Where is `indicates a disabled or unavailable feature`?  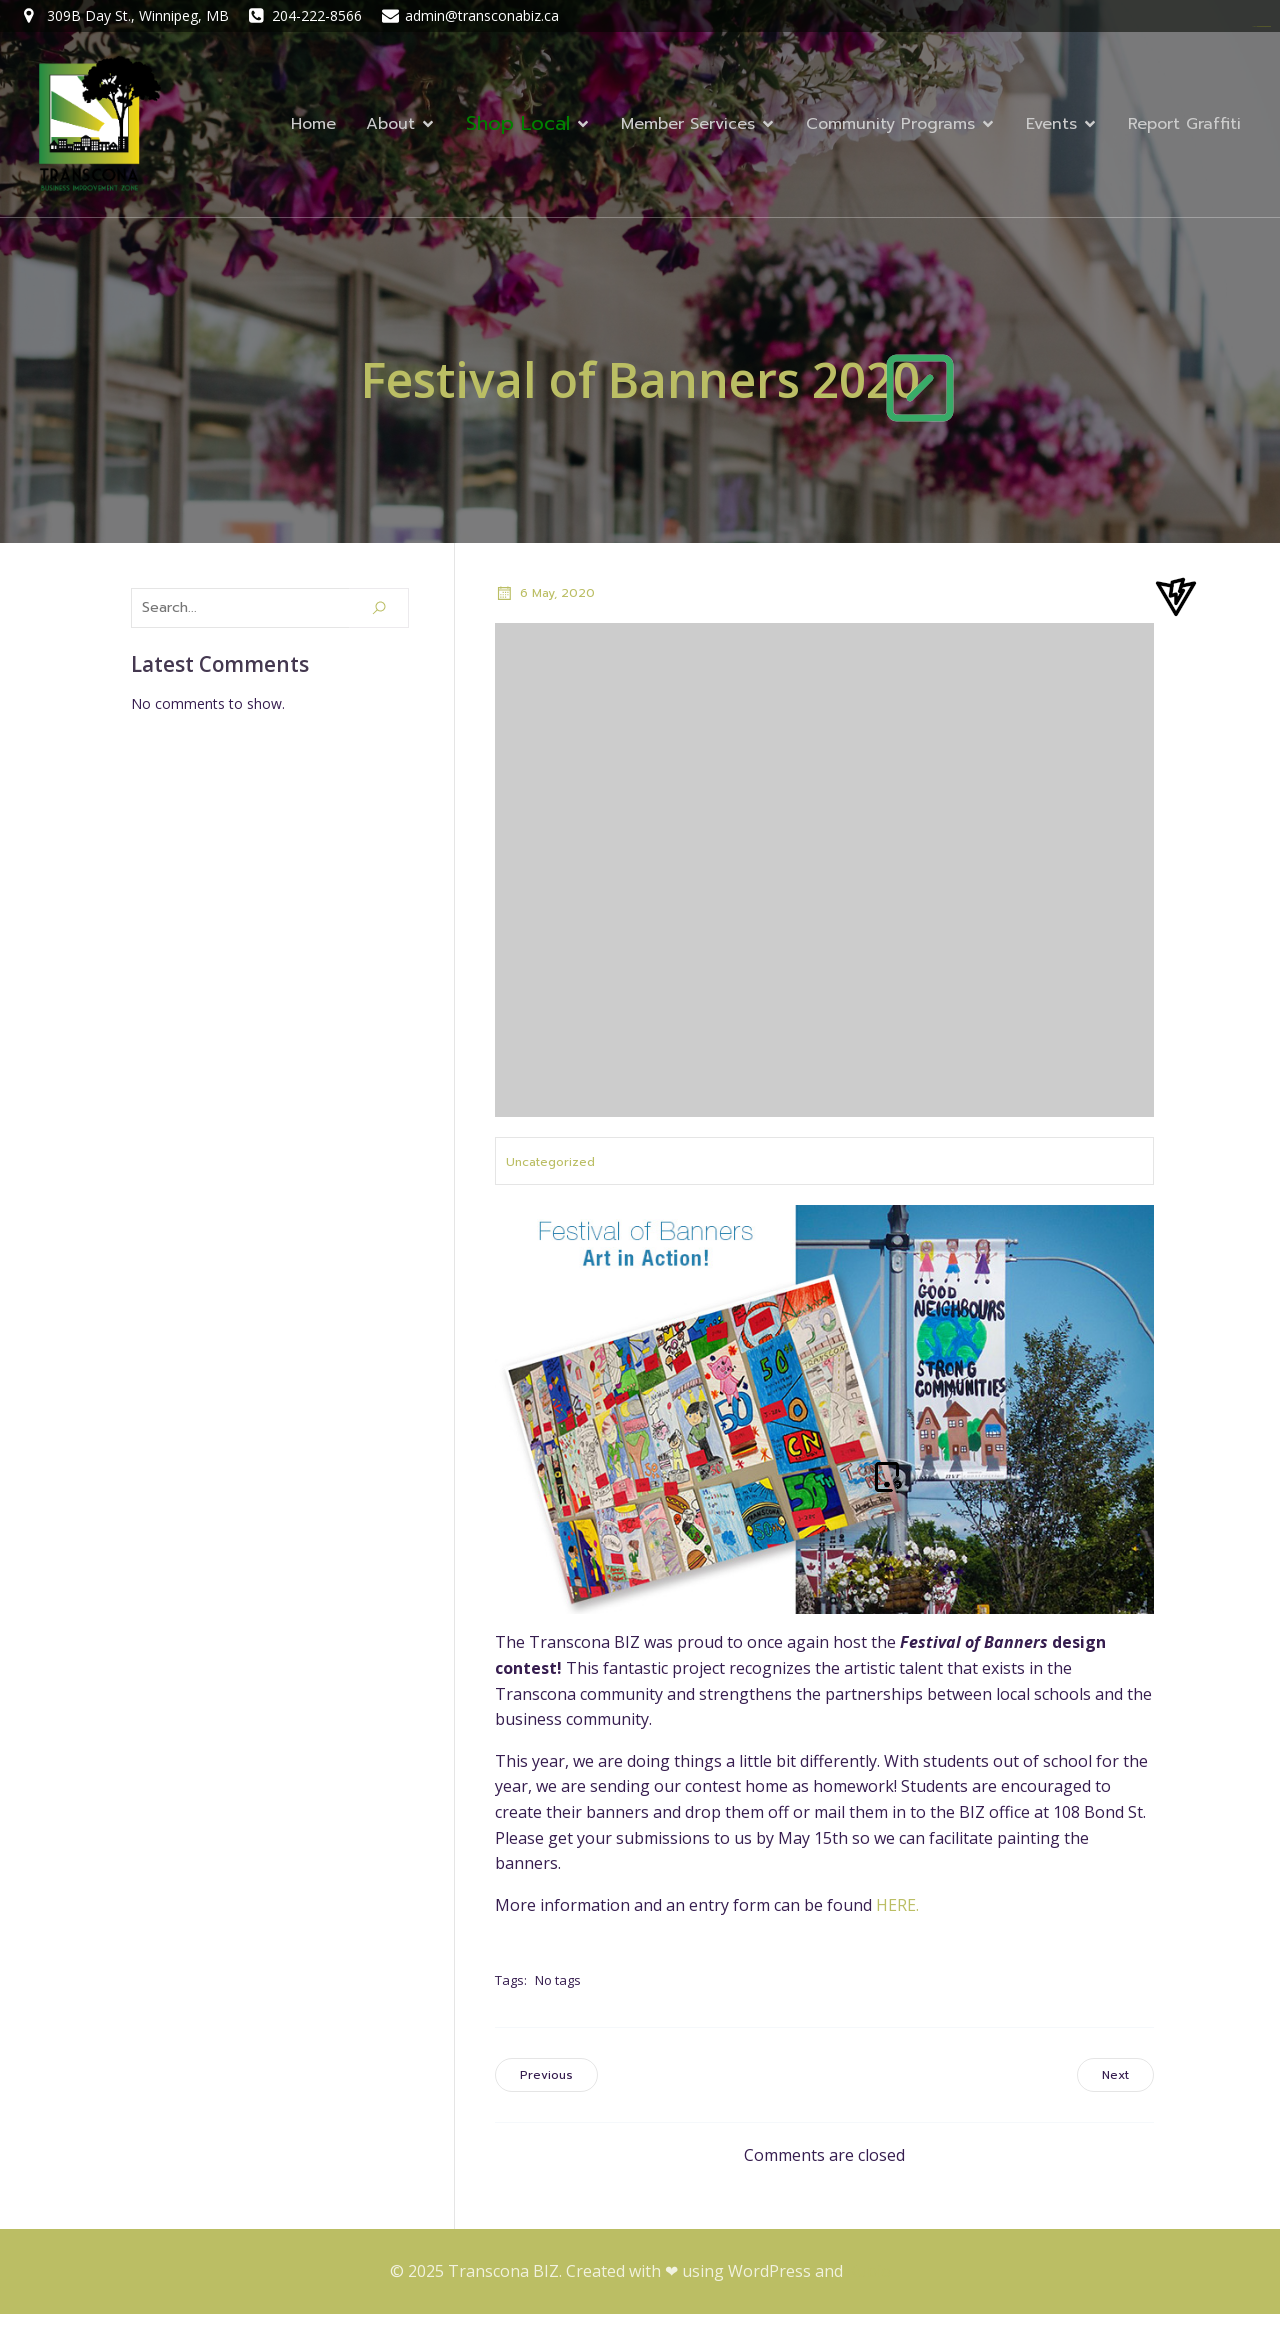
indicates a disabled or unavailable feature is located at coordinates (920, 388).